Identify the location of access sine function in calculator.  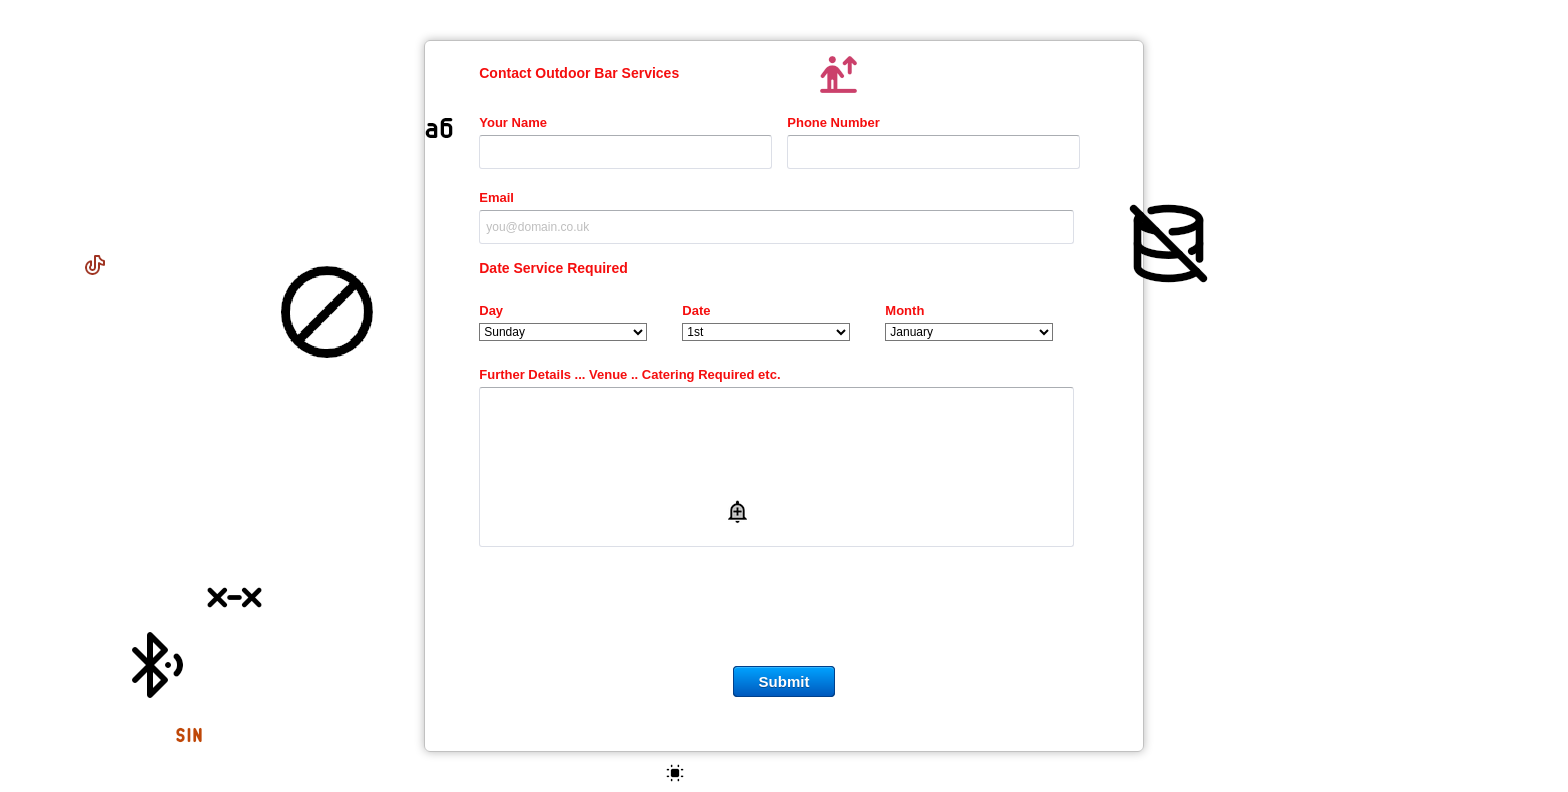
(189, 735).